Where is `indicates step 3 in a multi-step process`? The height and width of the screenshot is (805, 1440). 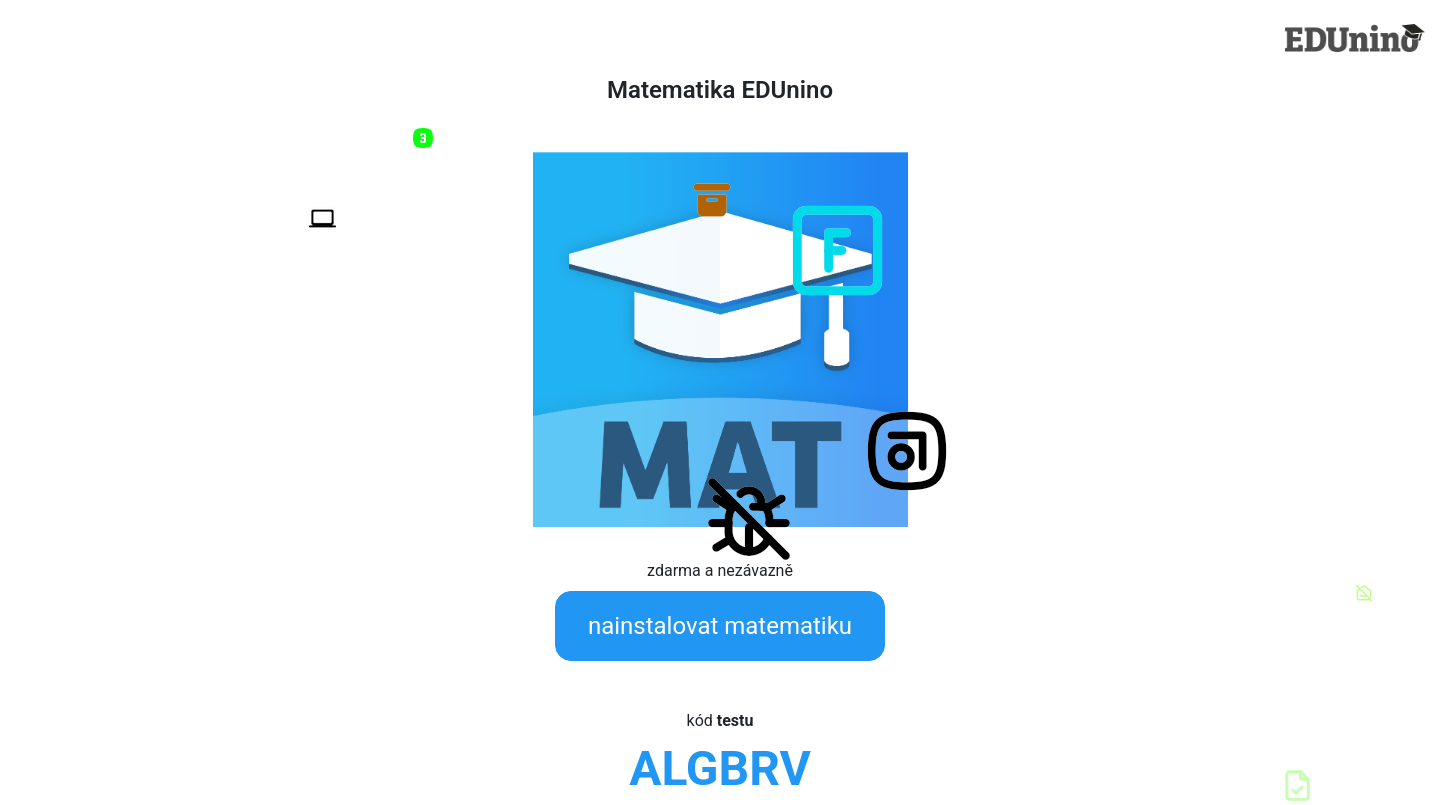 indicates step 3 in a multi-step process is located at coordinates (423, 138).